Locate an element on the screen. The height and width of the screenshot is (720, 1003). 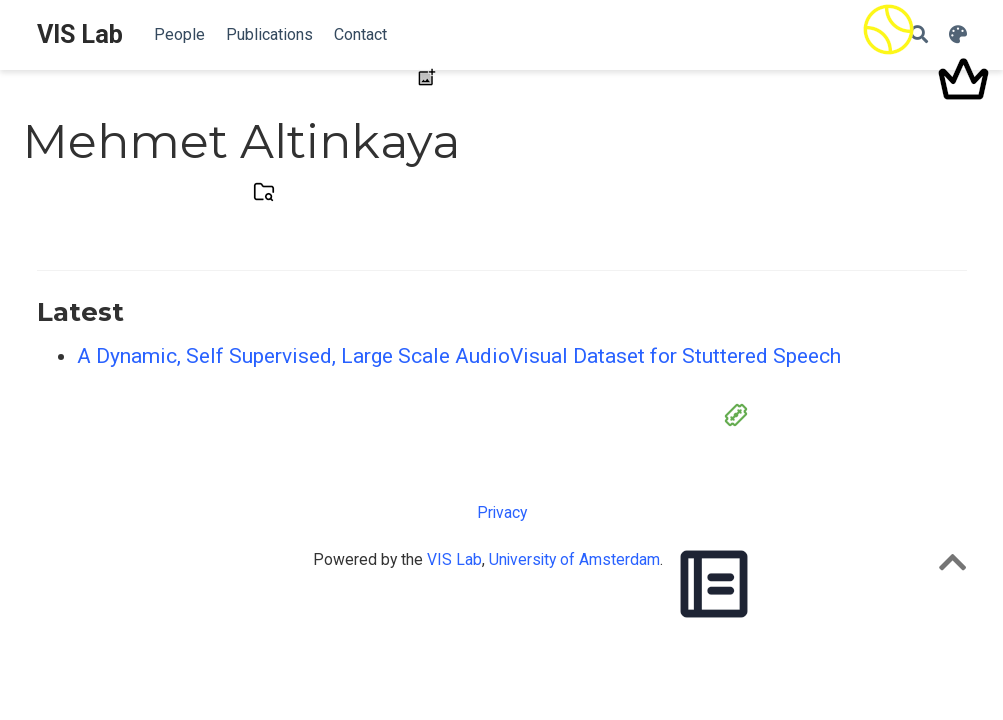
open notes or notebook is located at coordinates (714, 584).